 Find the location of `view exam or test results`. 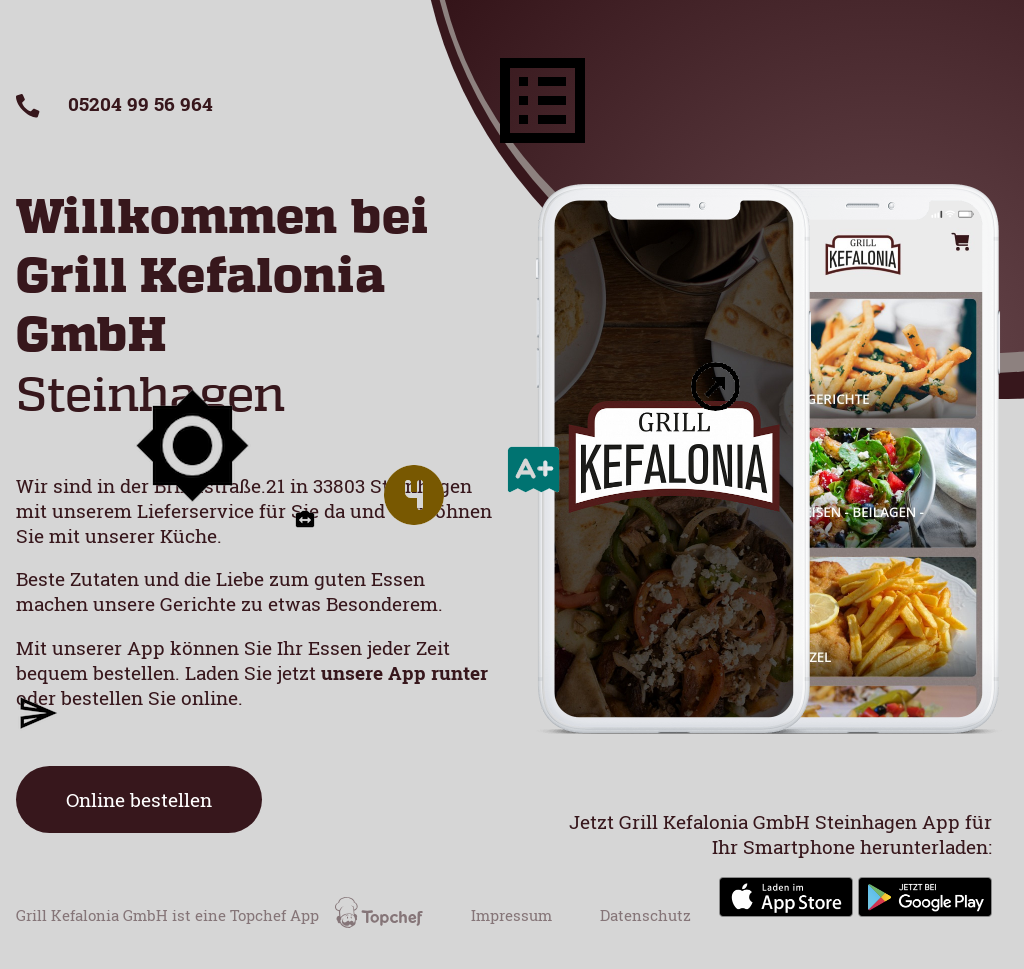

view exam or test results is located at coordinates (533, 468).